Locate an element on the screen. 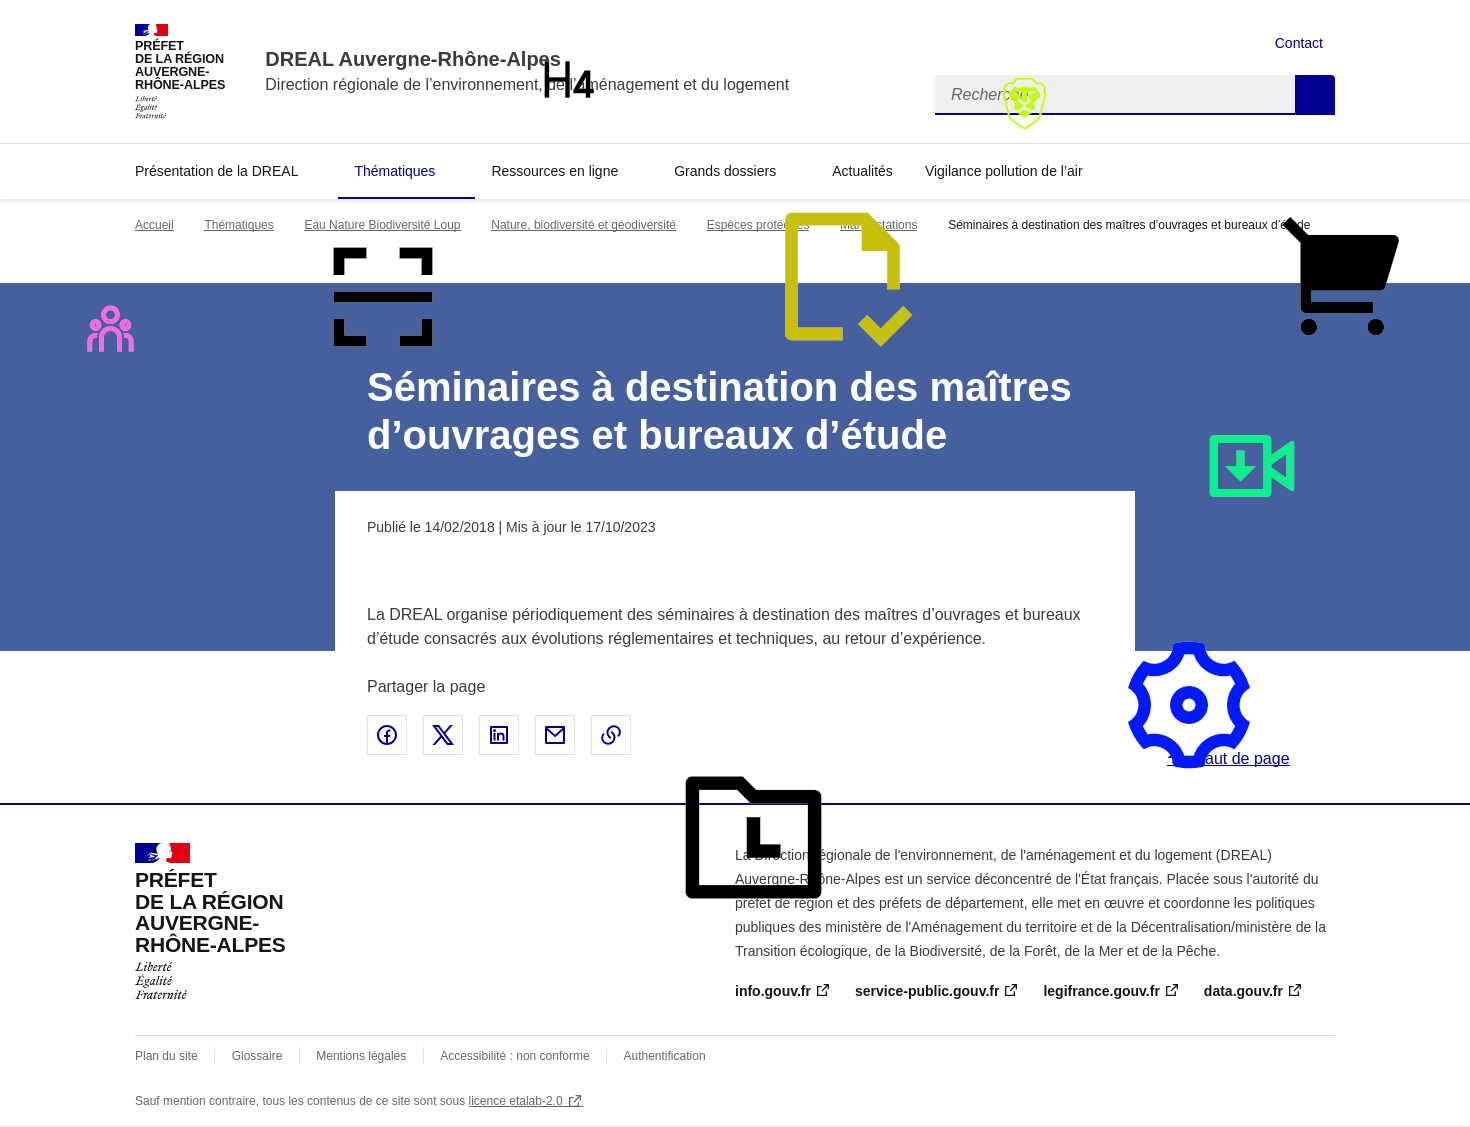 Image resolution: width=1470 pixels, height=1127 pixels. scan a QR code is located at coordinates (383, 297).